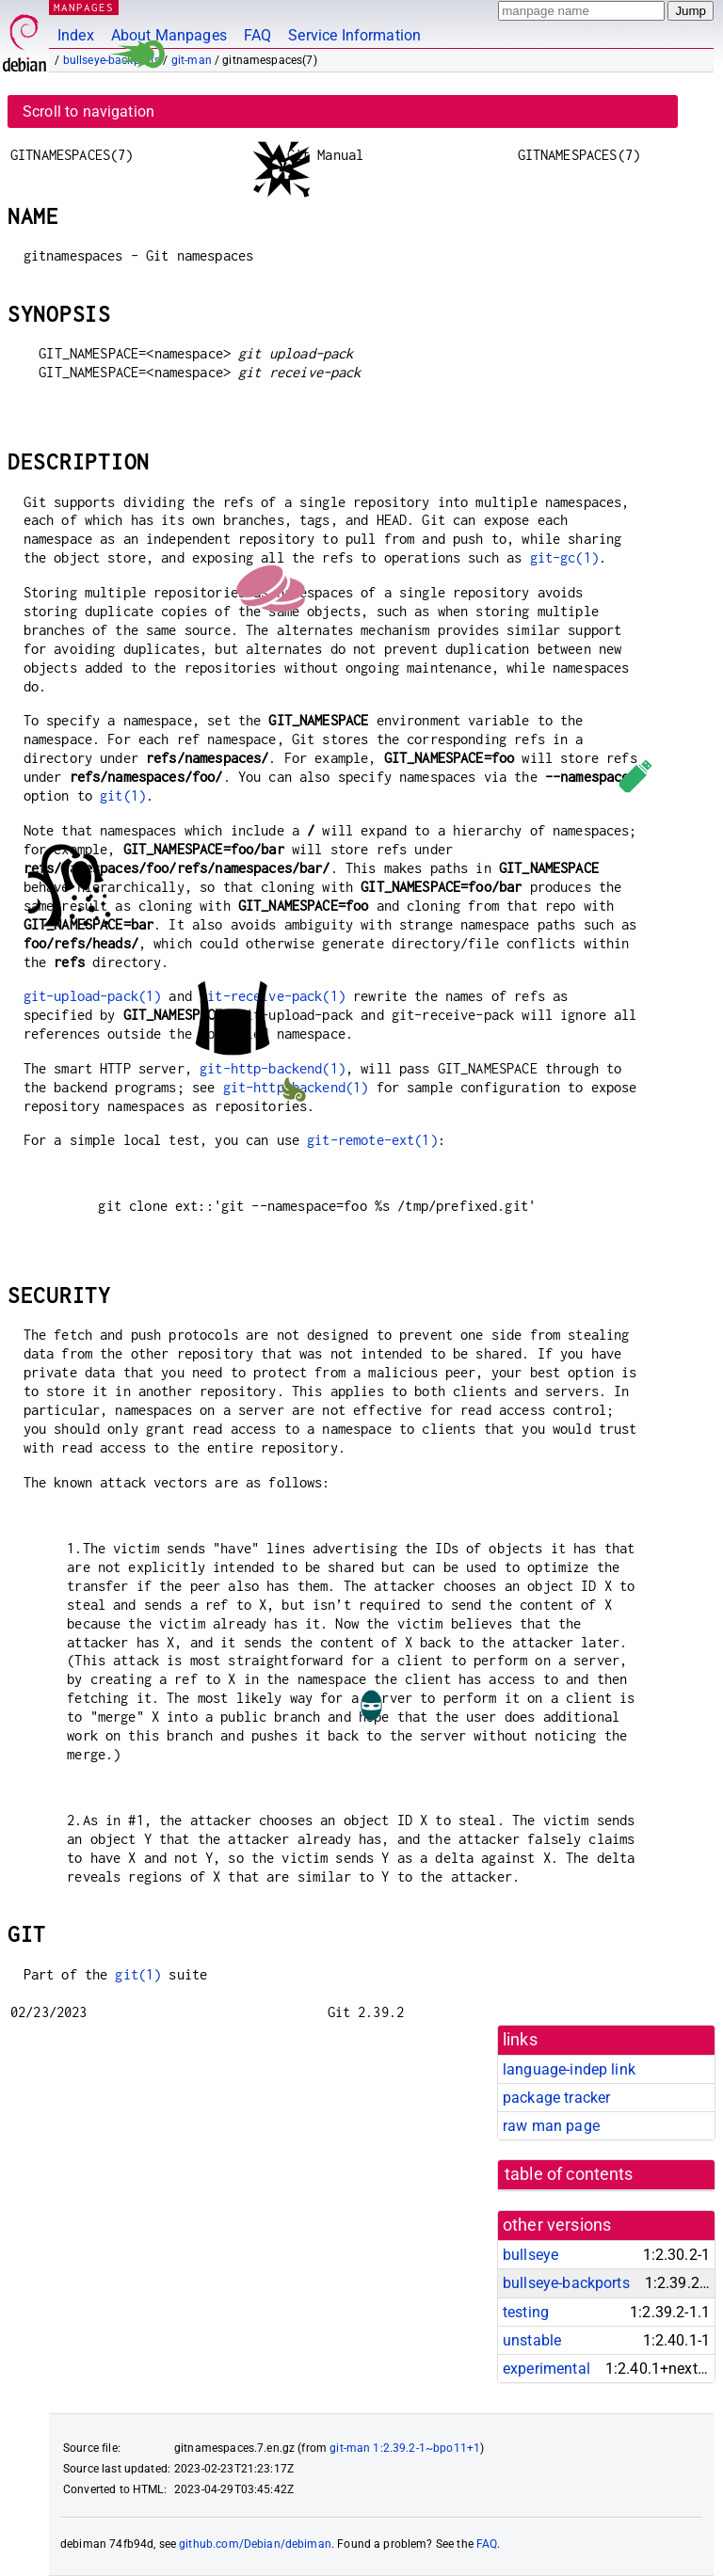 This screenshot has height=2576, width=723. Describe the element at coordinates (137, 54) in the screenshot. I see `fire weapon or use special attack` at that location.